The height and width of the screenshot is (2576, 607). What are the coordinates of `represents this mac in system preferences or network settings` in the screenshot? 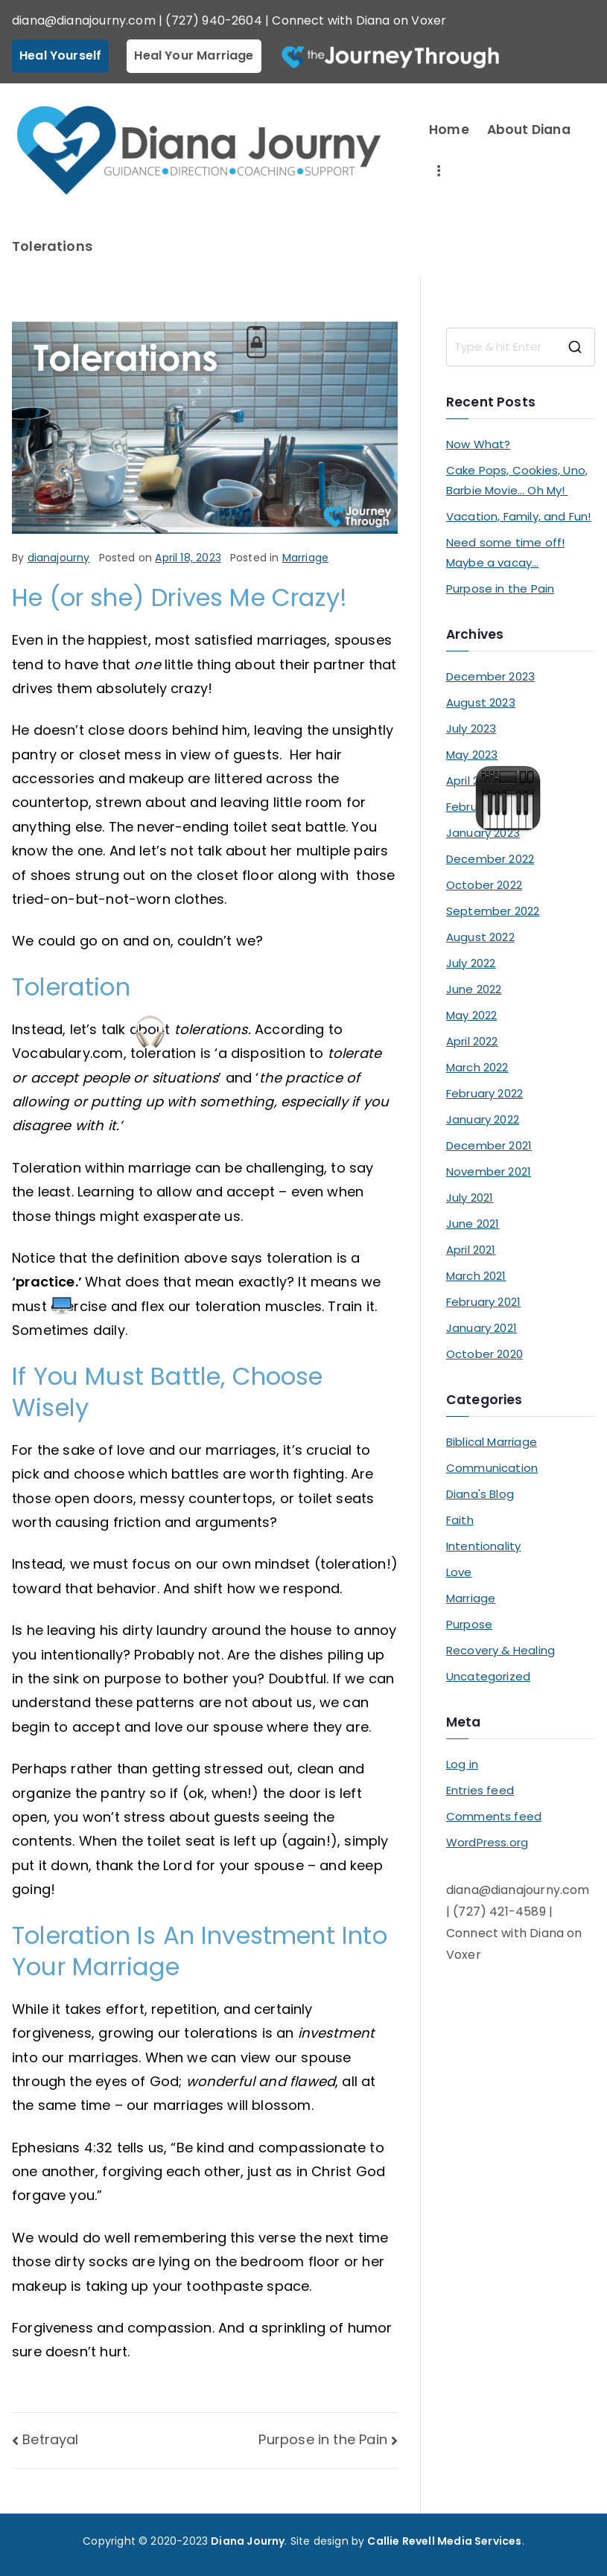 It's located at (62, 1303).